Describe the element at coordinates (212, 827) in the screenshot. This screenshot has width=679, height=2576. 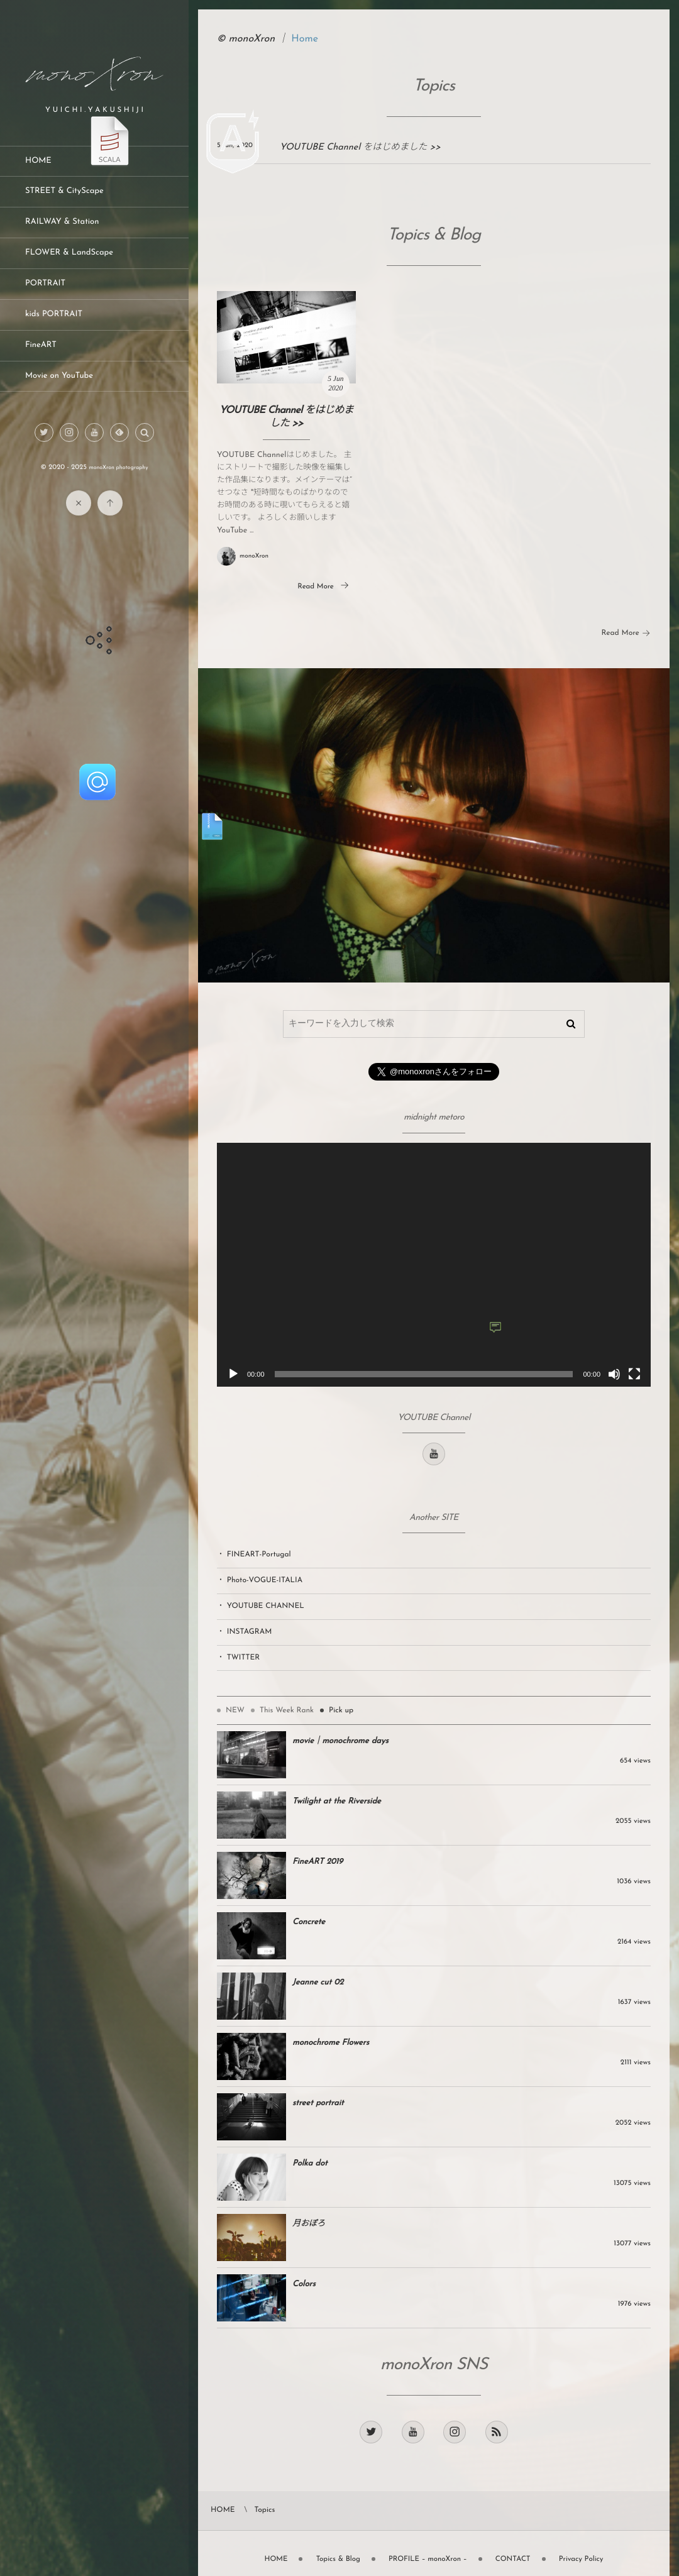
I see `a VirtualBox virtual machine disk file` at that location.